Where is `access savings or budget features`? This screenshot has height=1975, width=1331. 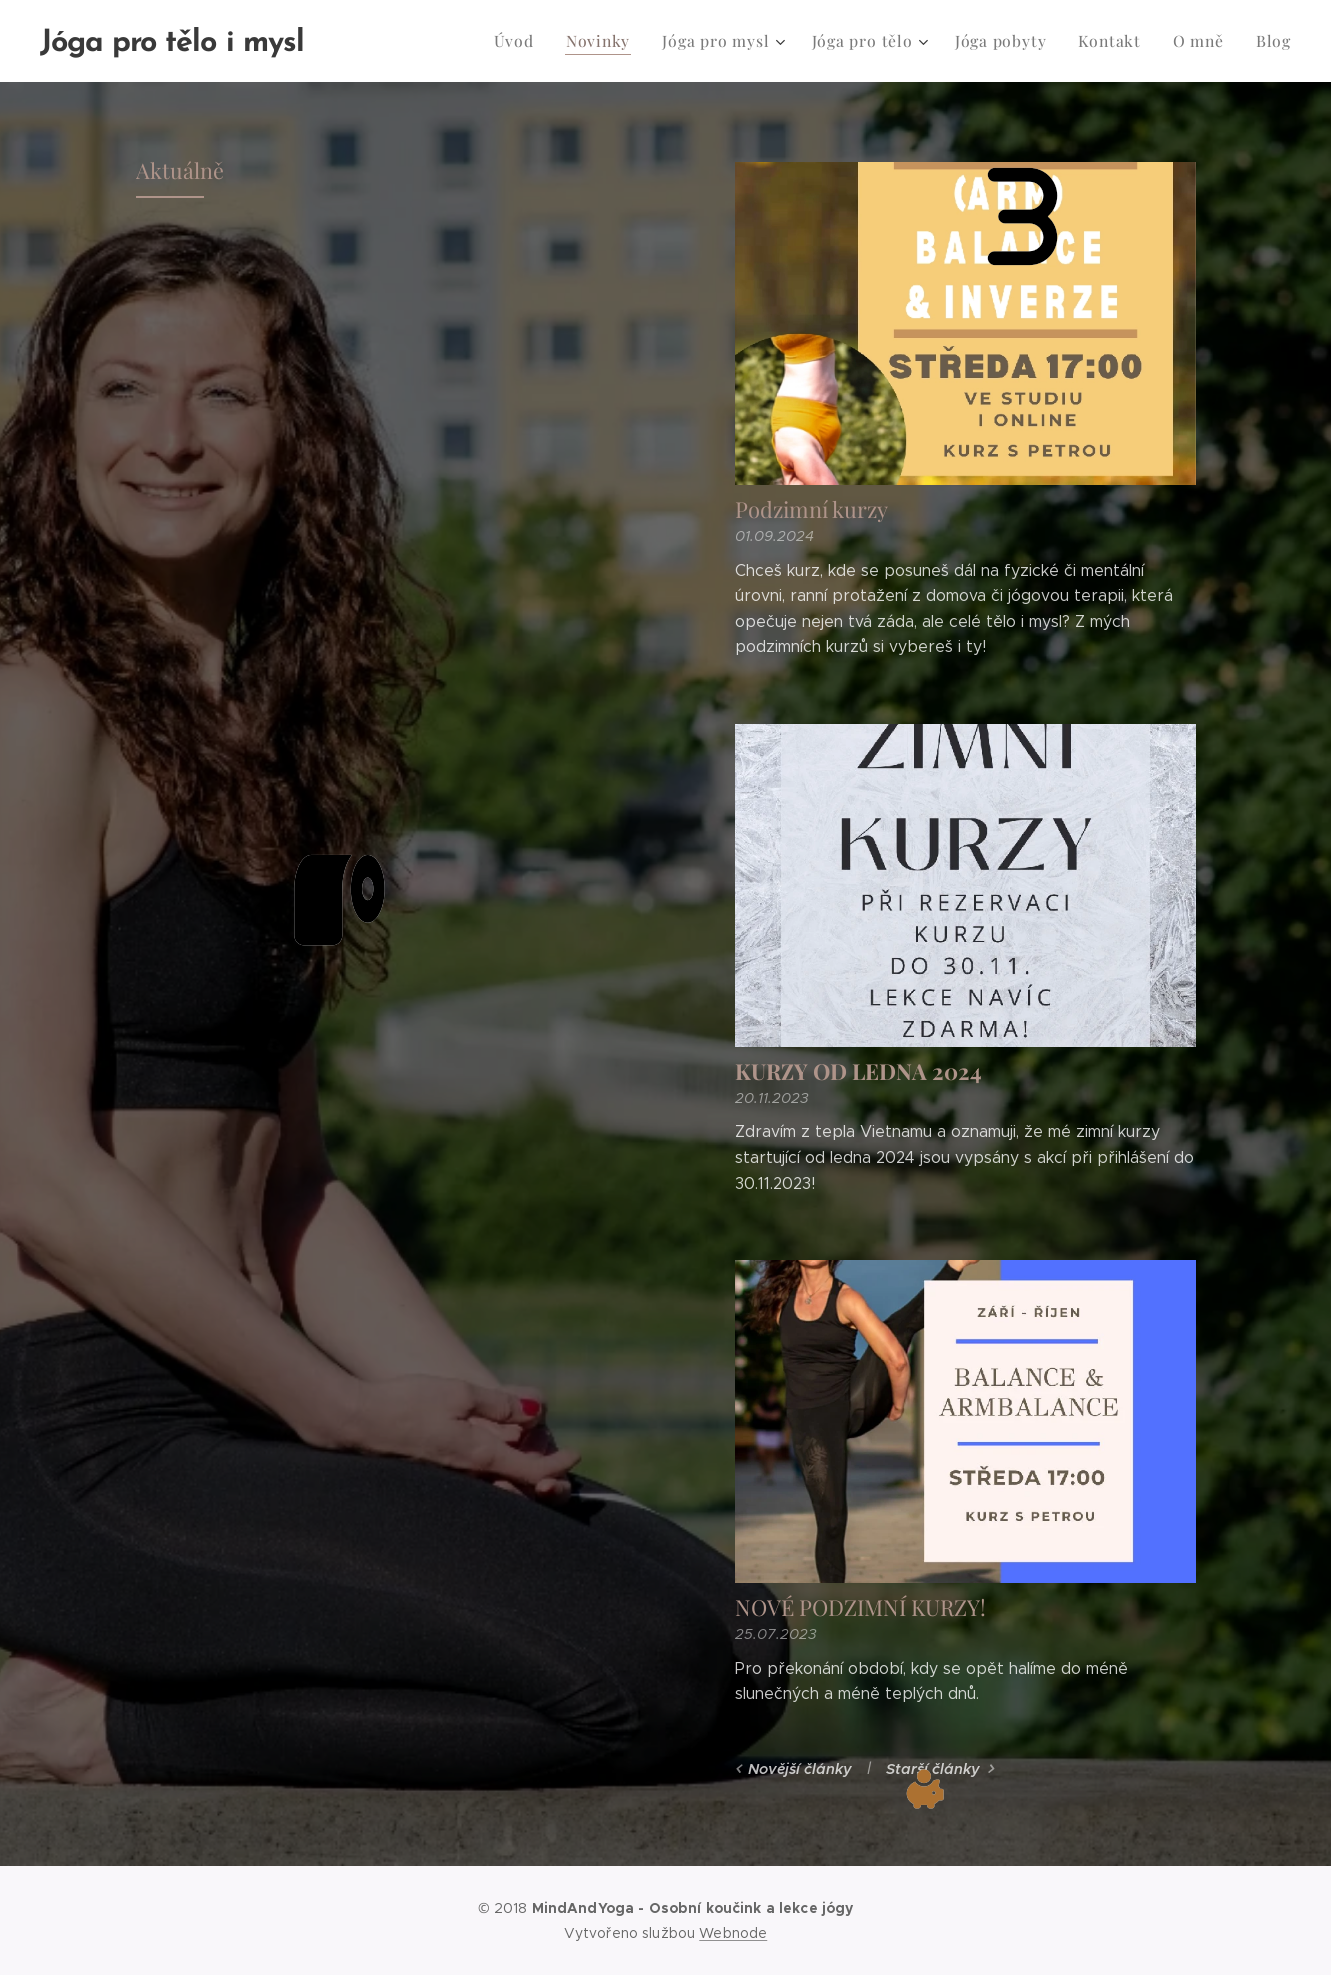 access savings or budget features is located at coordinates (924, 1790).